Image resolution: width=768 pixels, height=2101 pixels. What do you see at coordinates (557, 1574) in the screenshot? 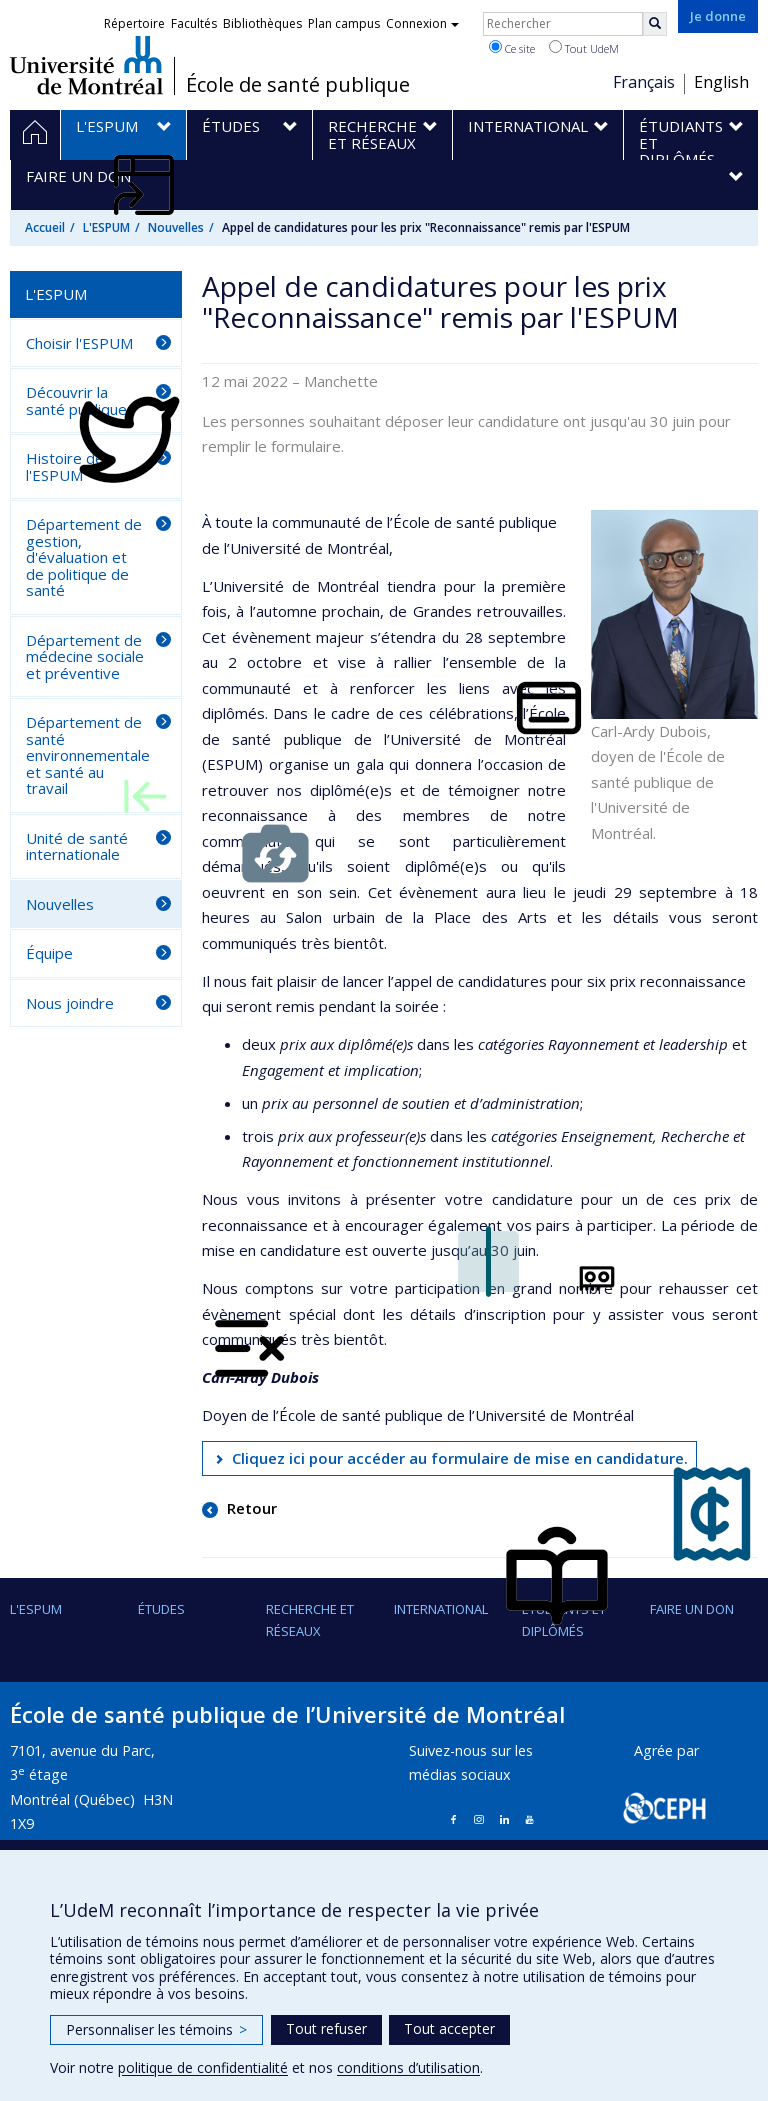
I see `access your contacts or address book` at bounding box center [557, 1574].